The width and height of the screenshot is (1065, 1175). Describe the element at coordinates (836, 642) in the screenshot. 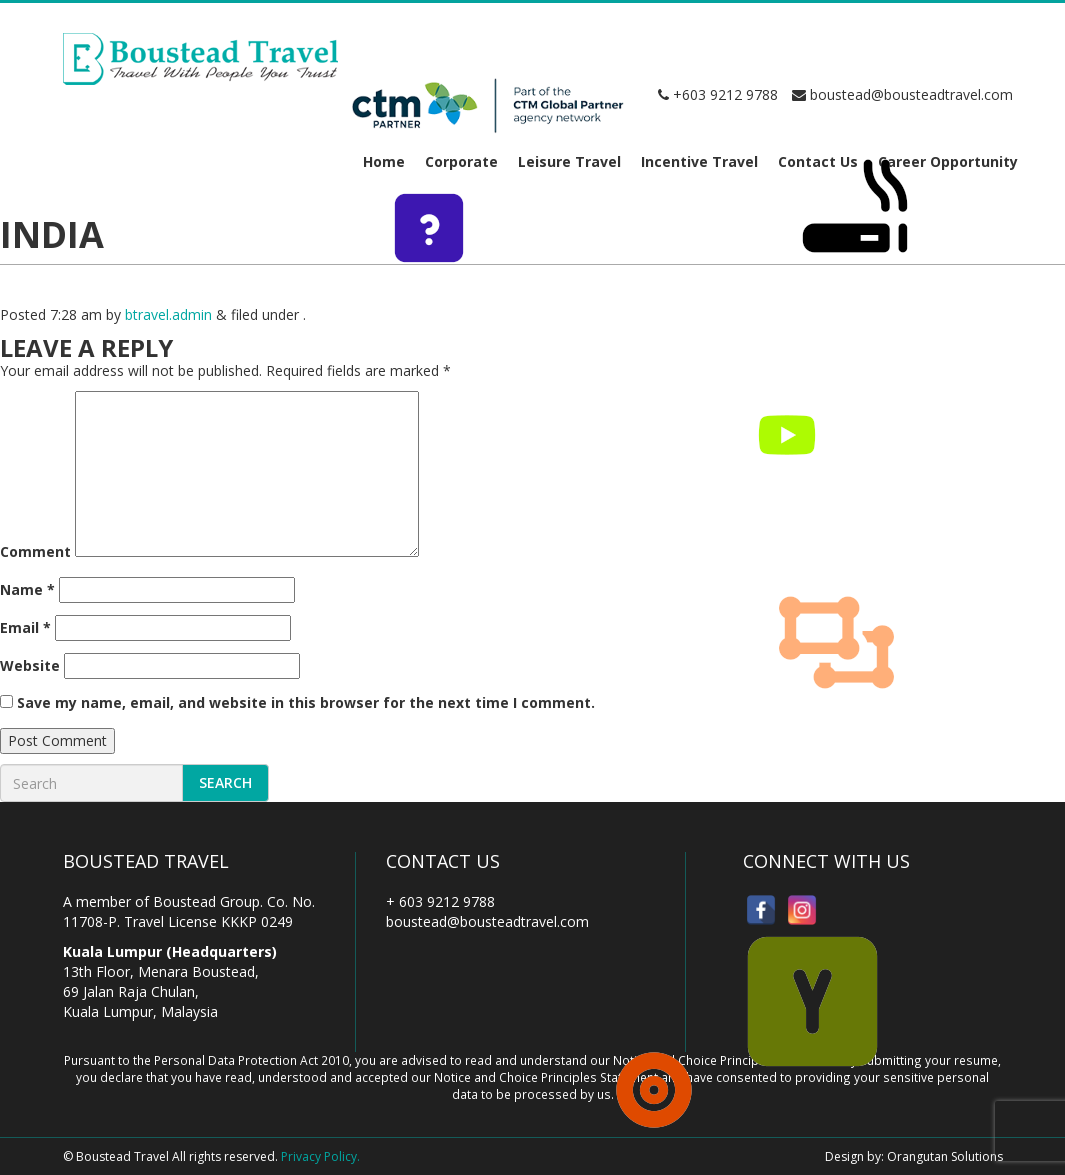

I see `ungroup selected objects` at that location.